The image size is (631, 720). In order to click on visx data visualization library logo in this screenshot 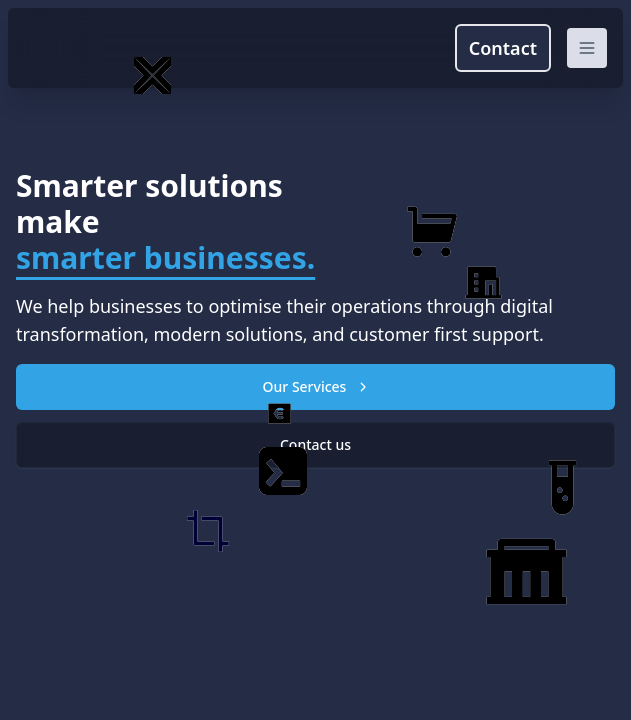, I will do `click(152, 75)`.